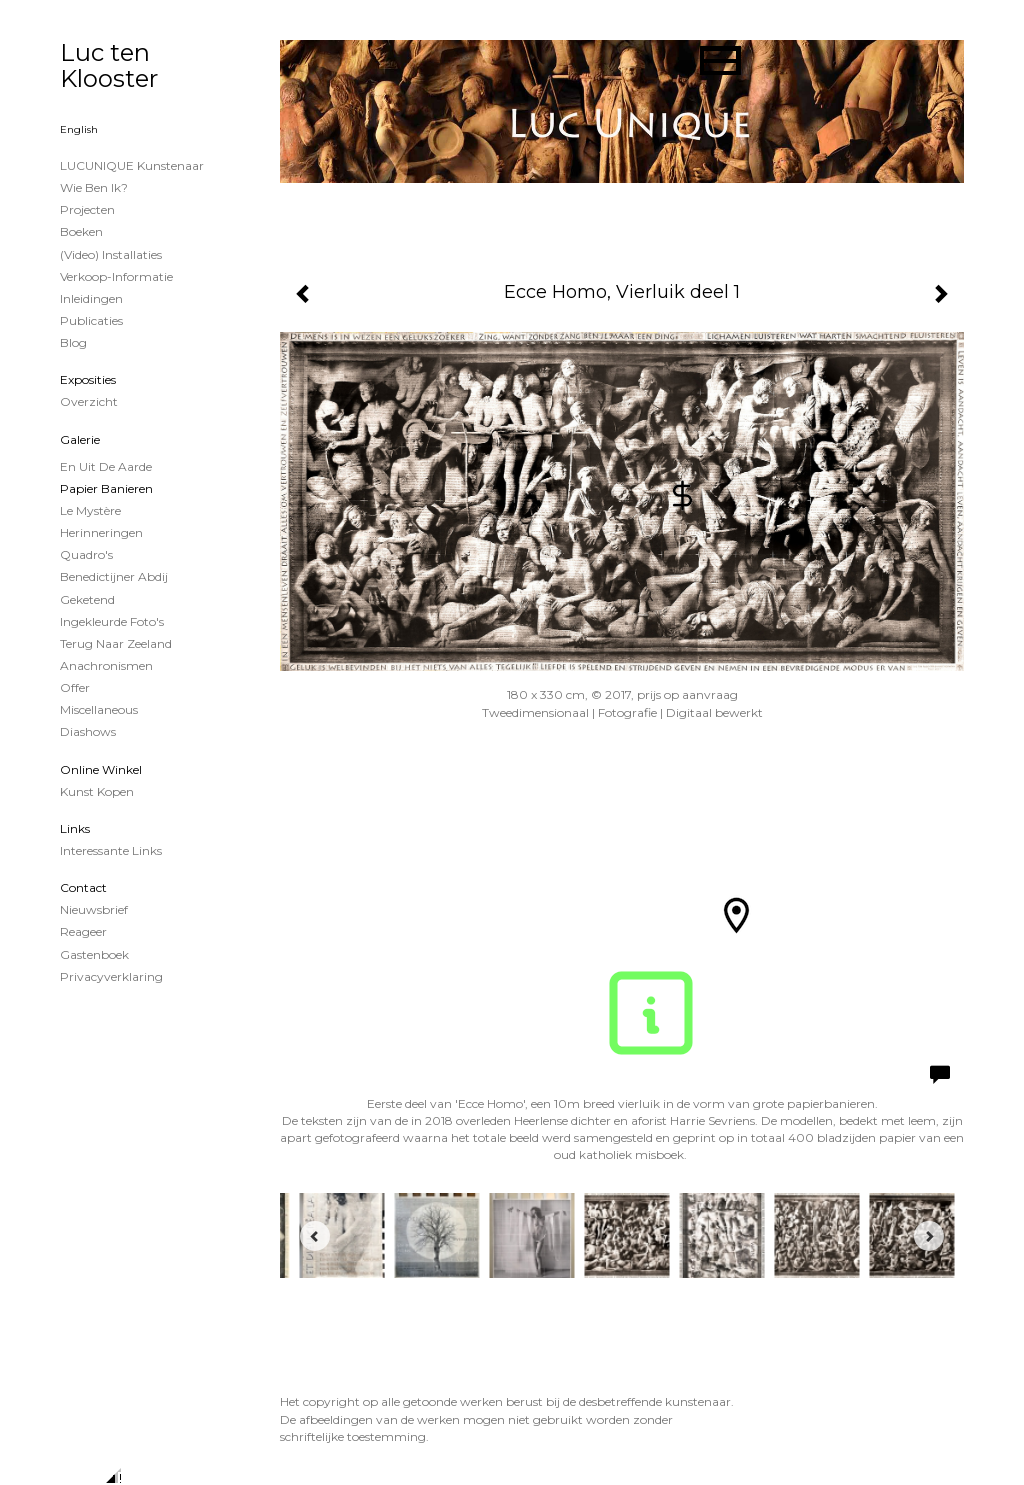 The image size is (1024, 1485). Describe the element at coordinates (651, 1013) in the screenshot. I see `view more information or details` at that location.